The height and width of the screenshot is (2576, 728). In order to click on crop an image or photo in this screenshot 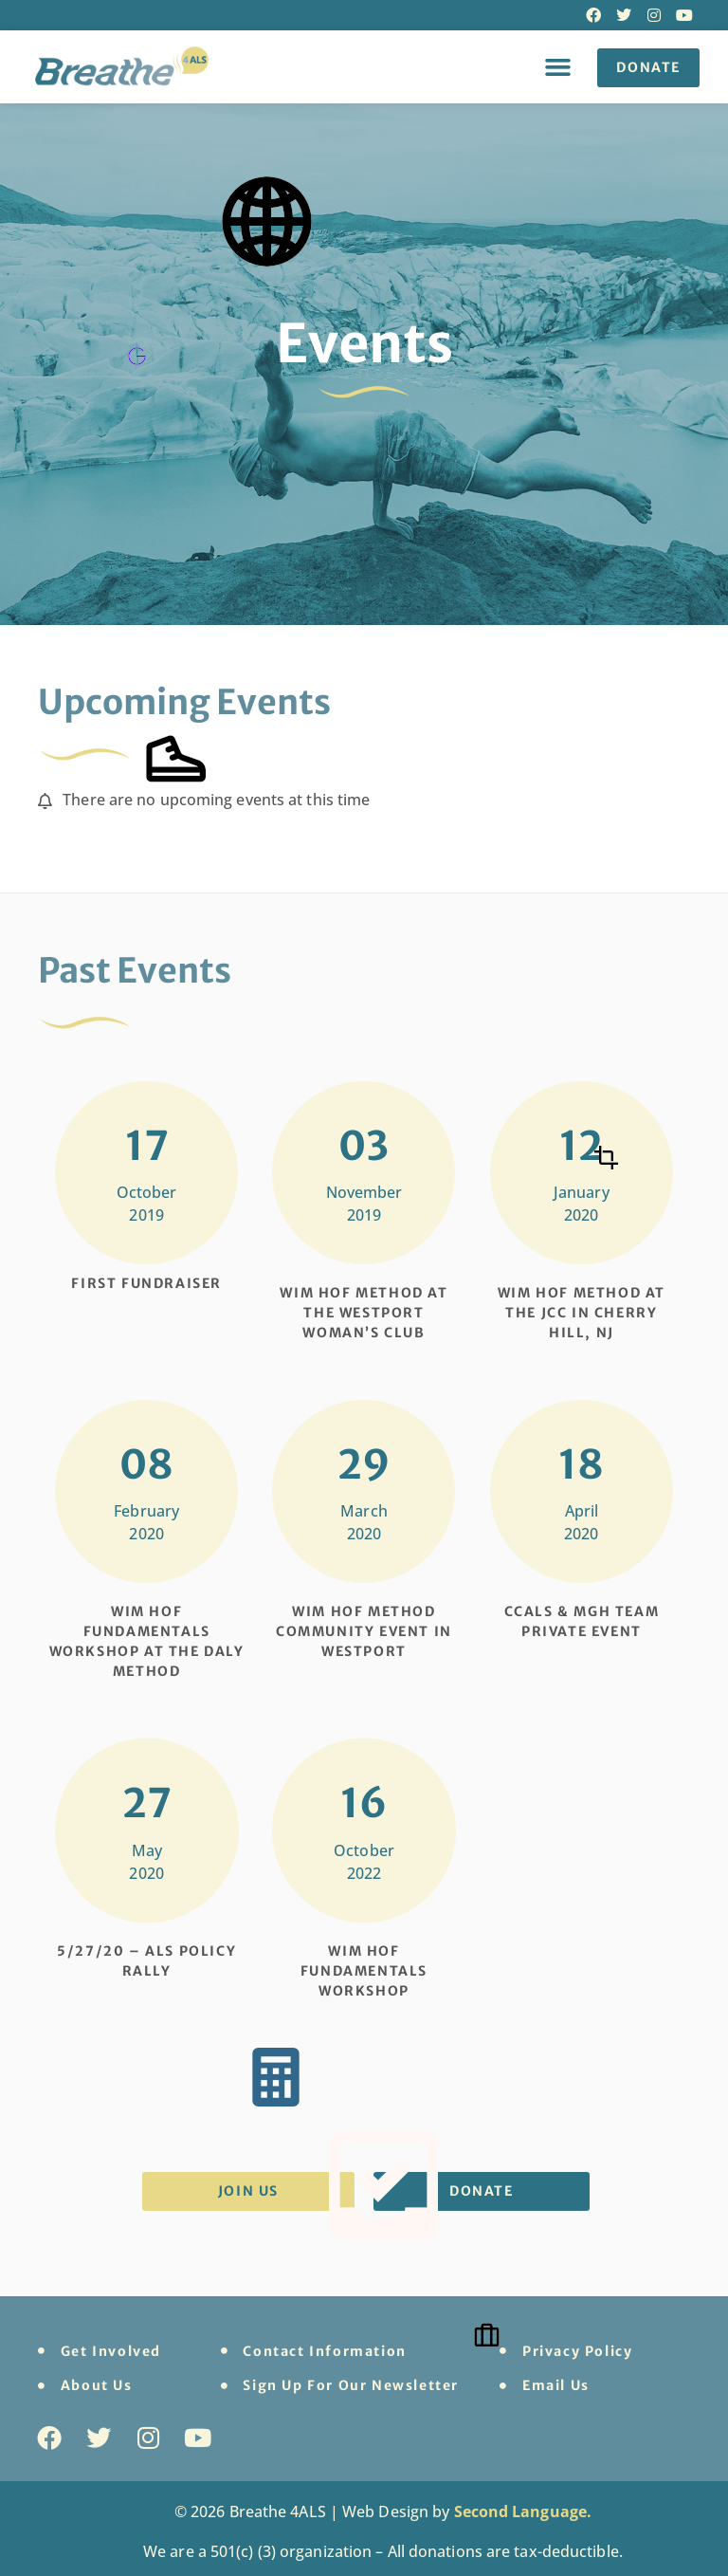, I will do `click(606, 1157)`.